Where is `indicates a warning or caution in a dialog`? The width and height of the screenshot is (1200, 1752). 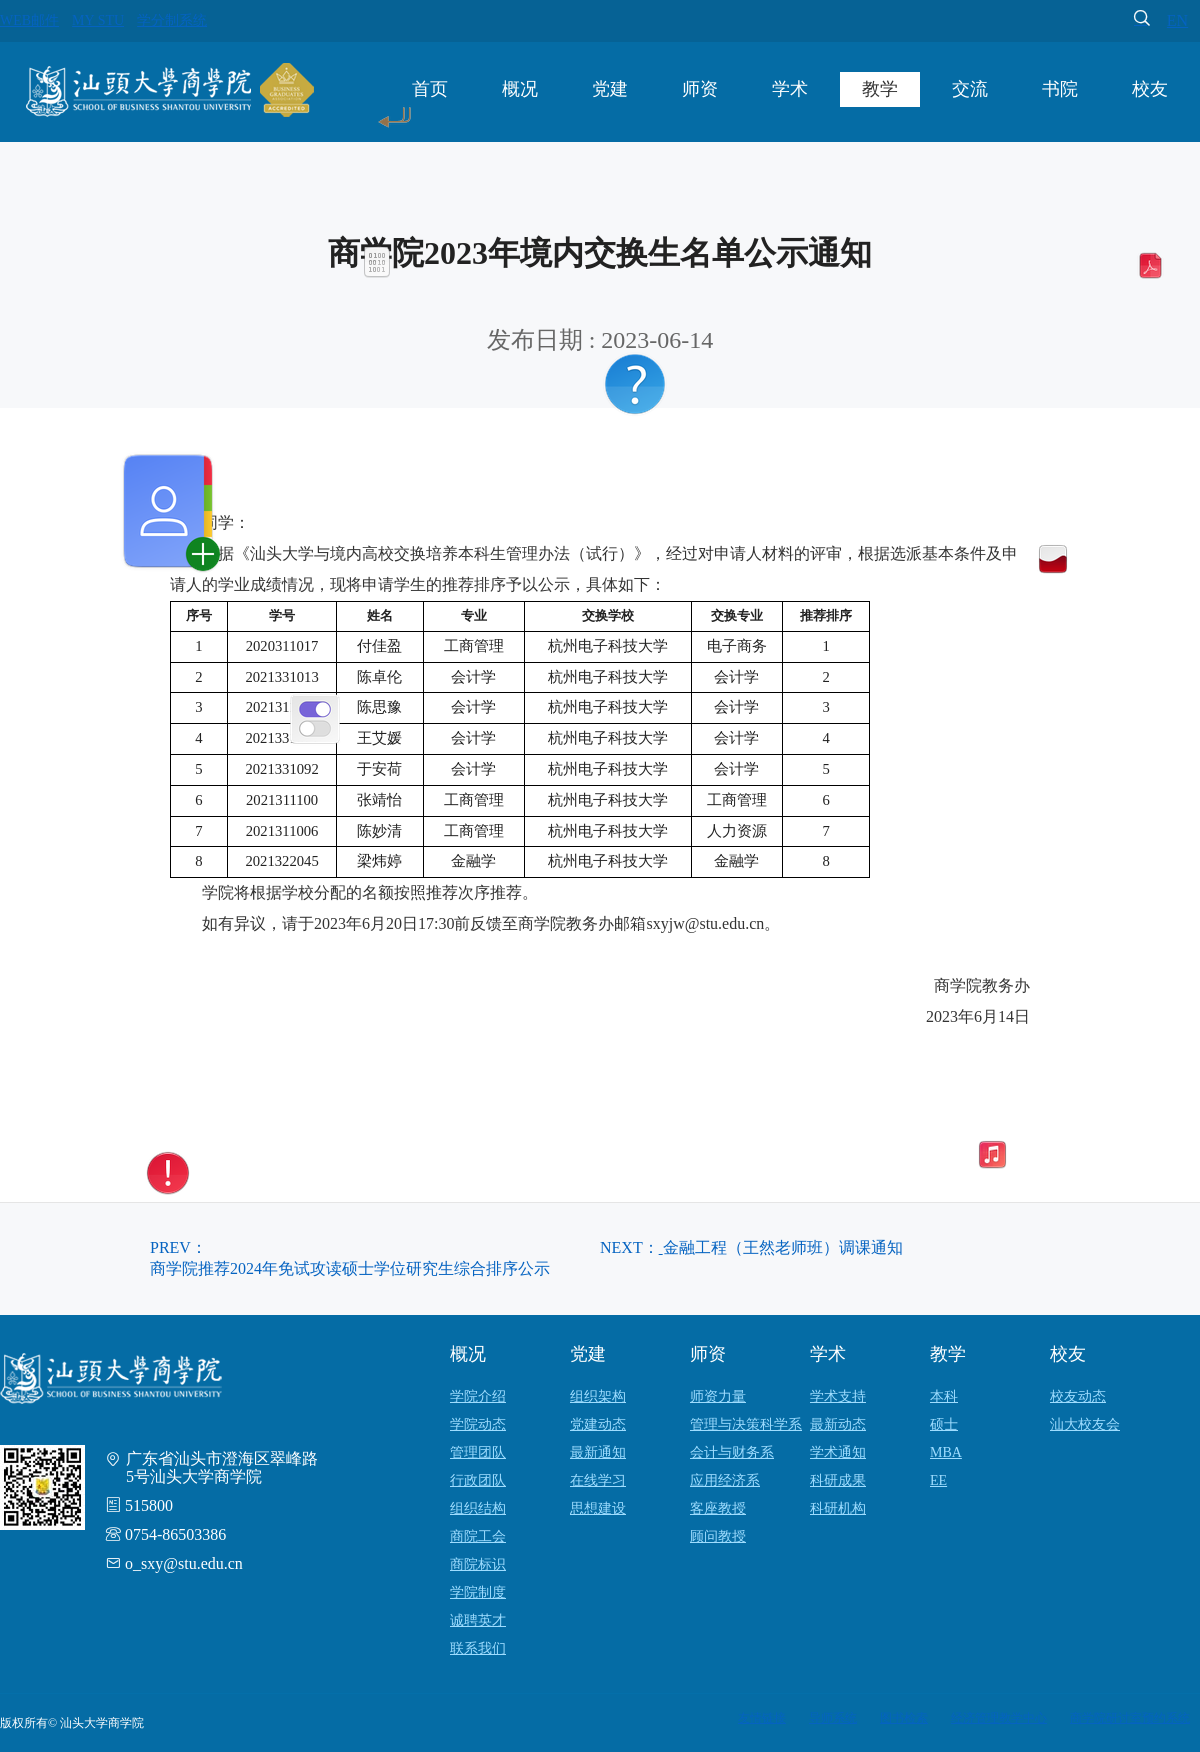
indicates a warning or caution in a dialog is located at coordinates (168, 1173).